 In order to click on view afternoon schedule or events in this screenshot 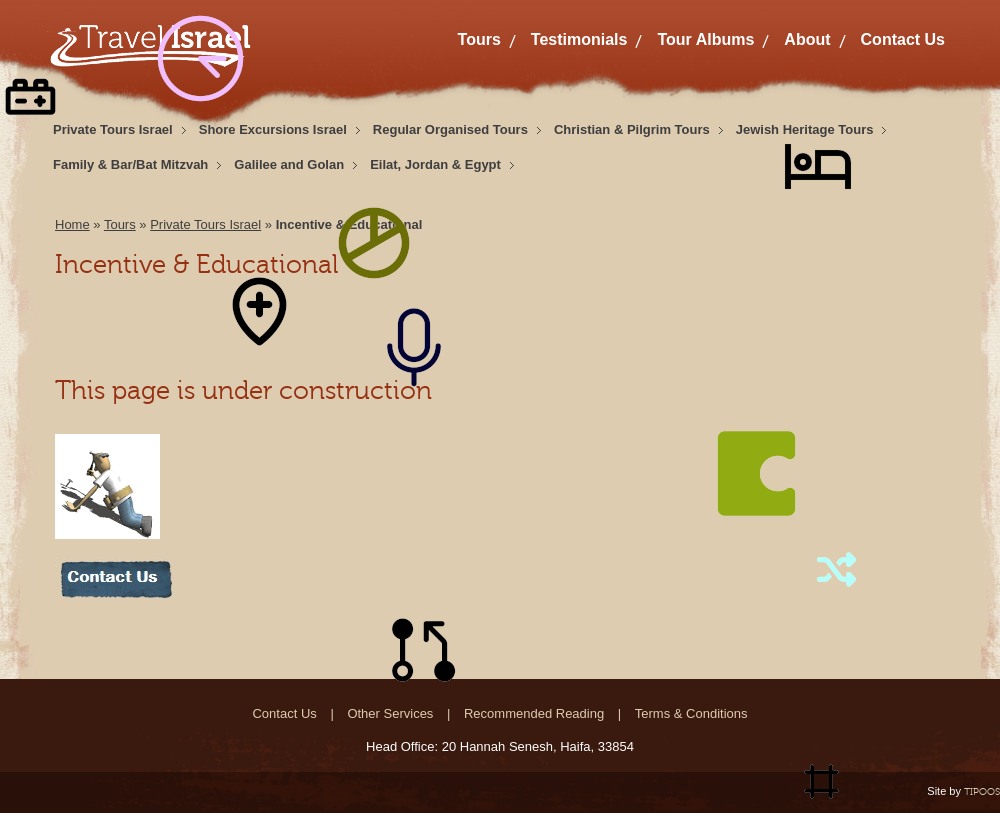, I will do `click(200, 58)`.